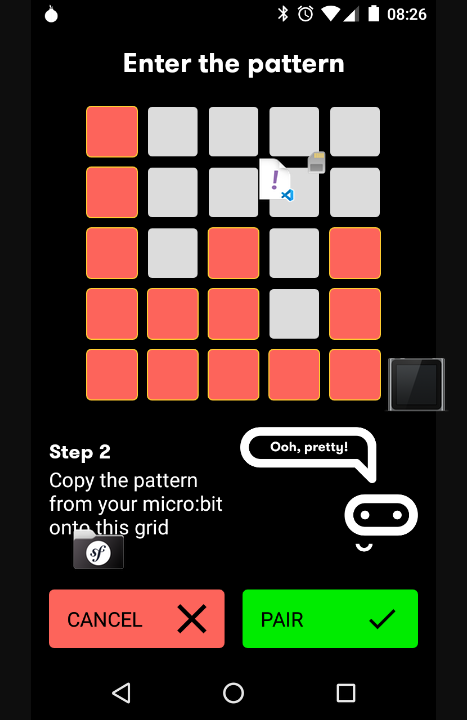 This screenshot has width=467, height=720. I want to click on iPod nano device connected, so click(416, 384).